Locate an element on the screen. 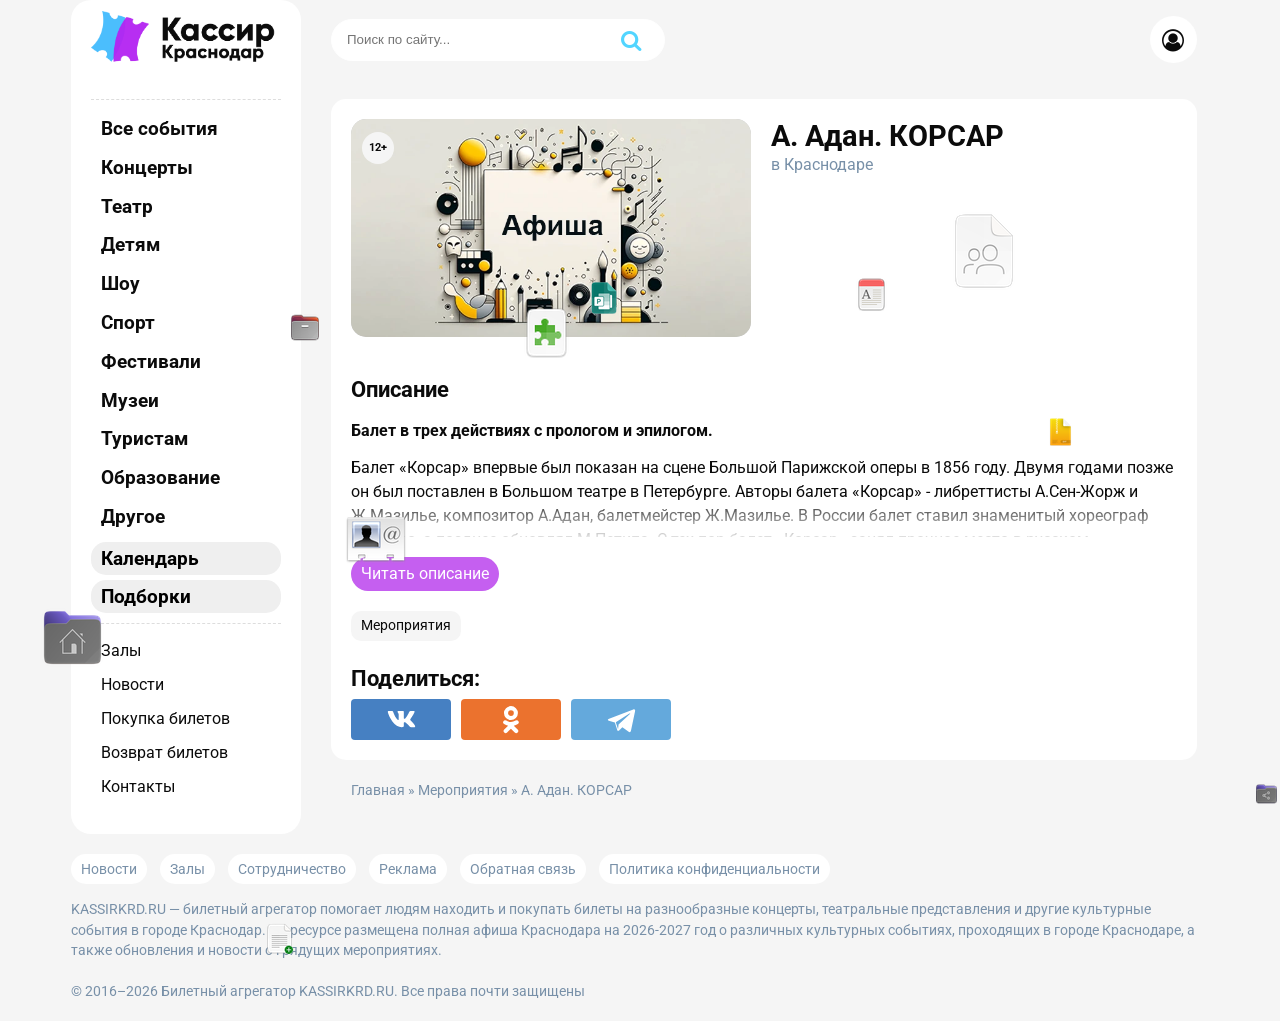 The width and height of the screenshot is (1280, 1021). firefox browser extension or add-on installer file is located at coordinates (546, 332).